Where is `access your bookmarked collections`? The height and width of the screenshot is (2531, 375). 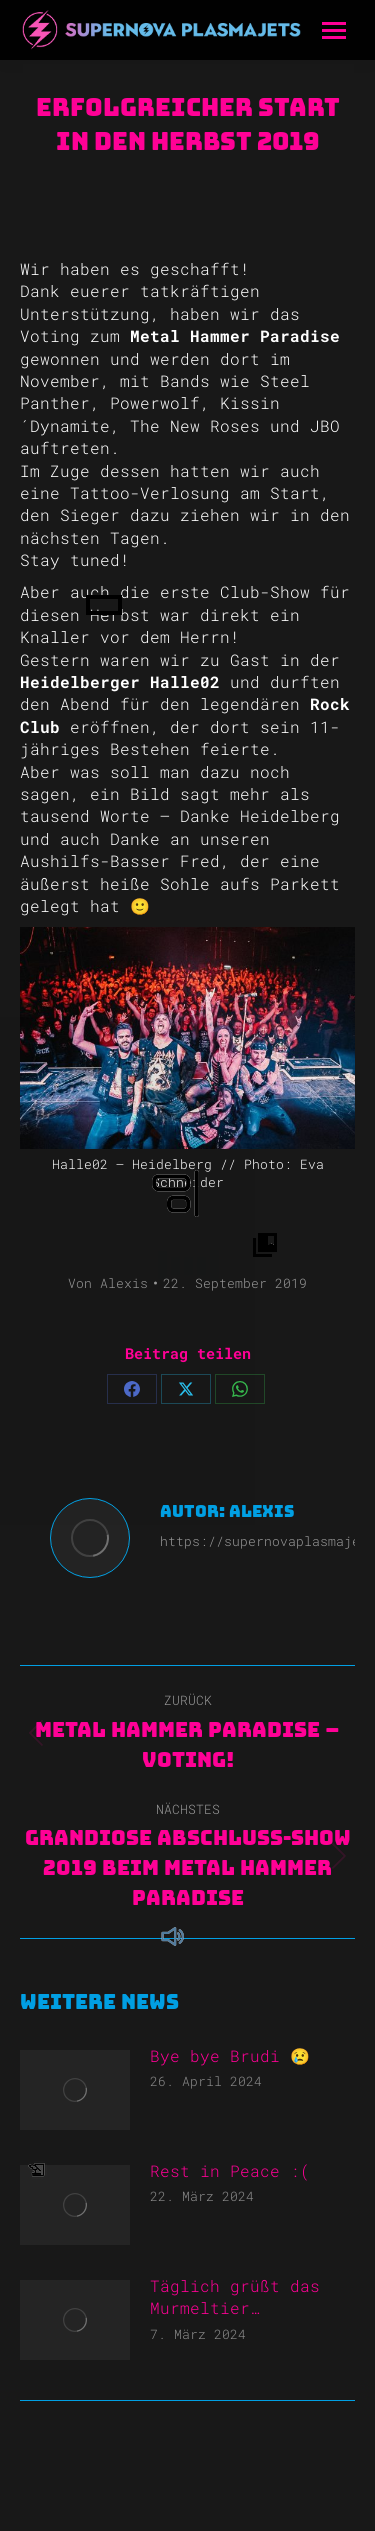 access your bookmarked collections is located at coordinates (265, 1245).